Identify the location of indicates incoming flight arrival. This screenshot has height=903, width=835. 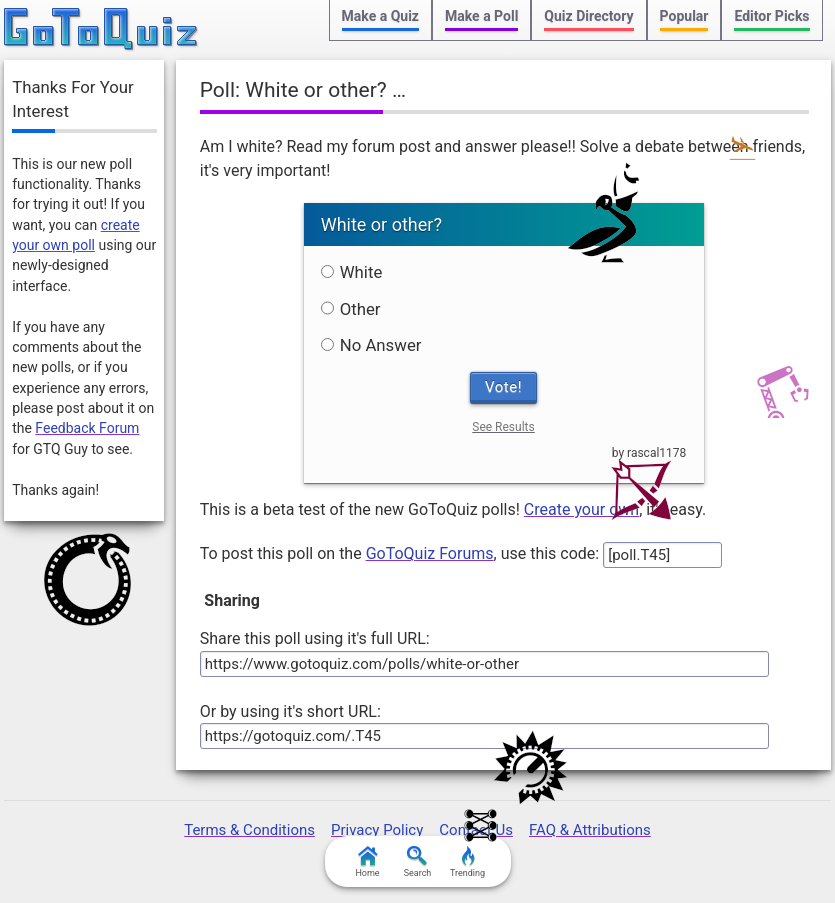
(742, 148).